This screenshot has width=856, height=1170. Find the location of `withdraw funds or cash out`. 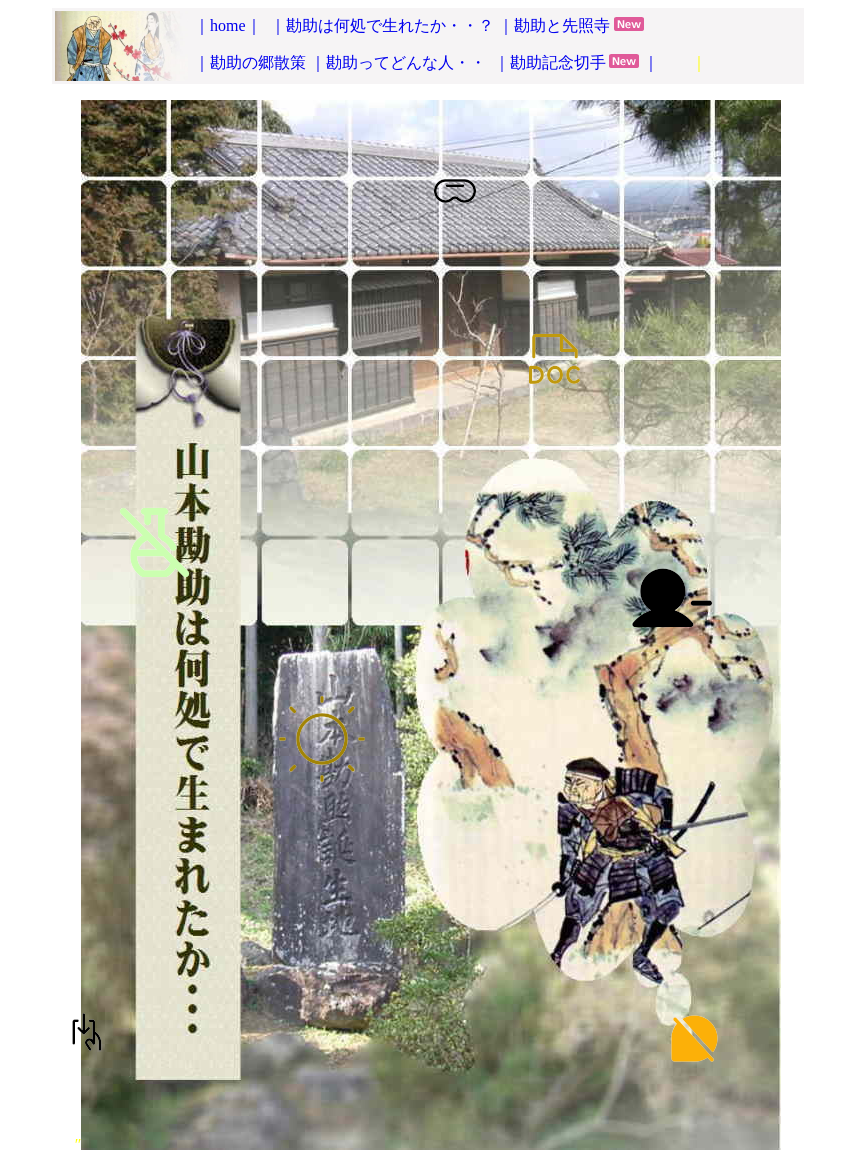

withdraw funds or cash out is located at coordinates (85, 1032).